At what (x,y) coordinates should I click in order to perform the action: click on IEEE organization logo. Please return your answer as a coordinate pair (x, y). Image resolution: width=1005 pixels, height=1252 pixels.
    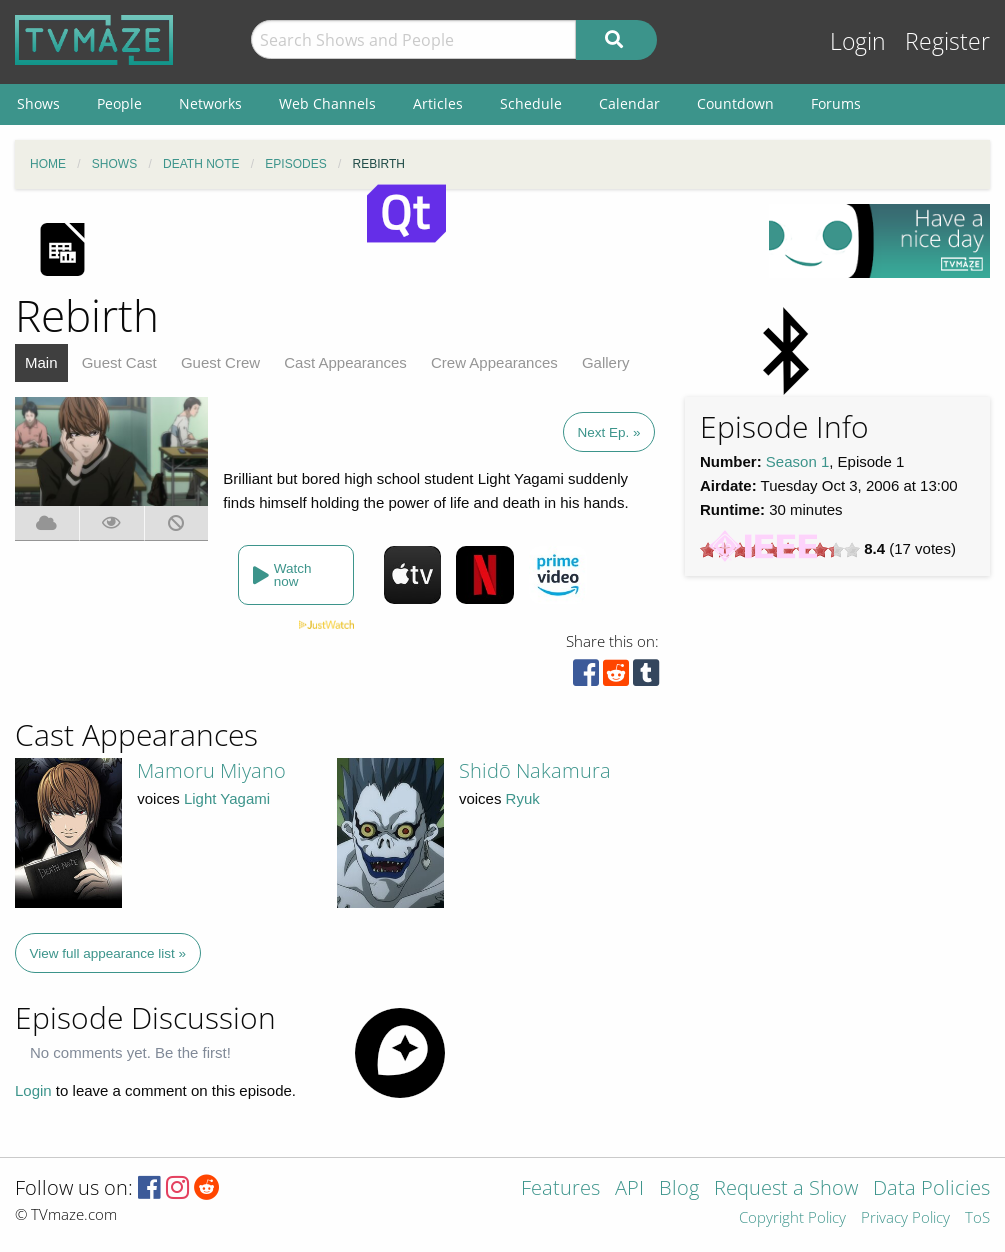
    Looking at the image, I should click on (763, 546).